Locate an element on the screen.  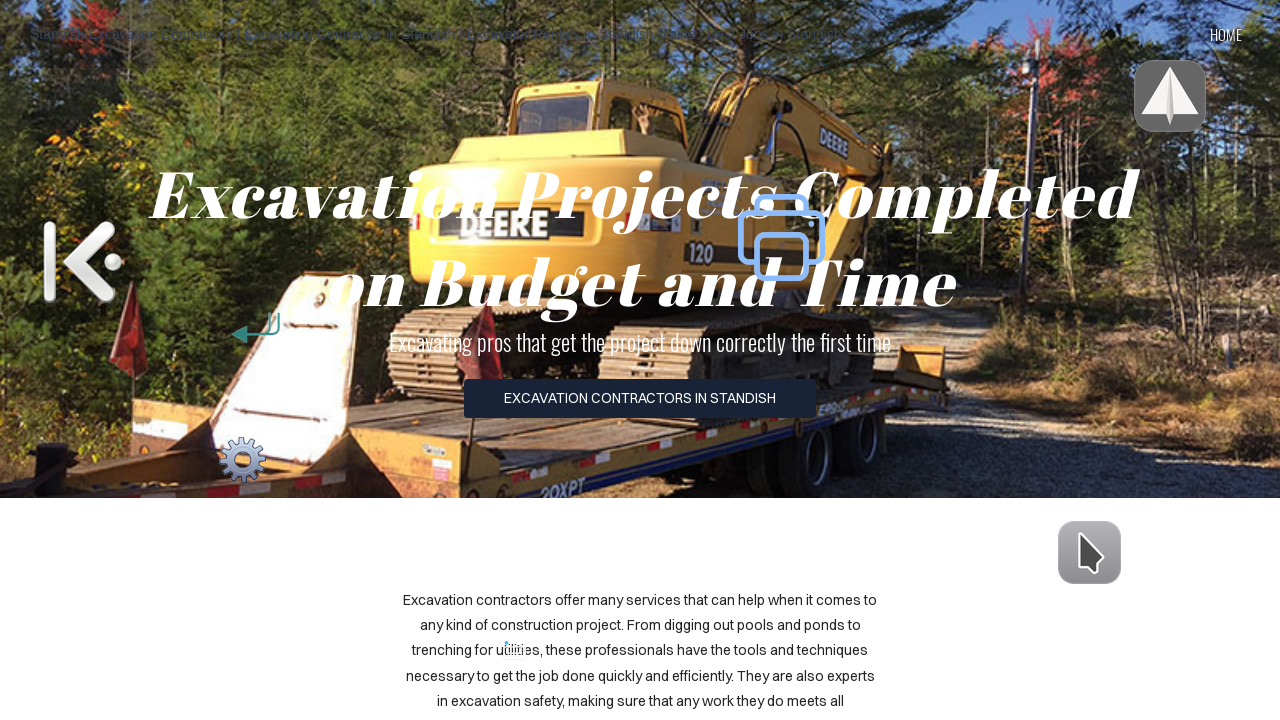
access printer settings is located at coordinates (781, 237).